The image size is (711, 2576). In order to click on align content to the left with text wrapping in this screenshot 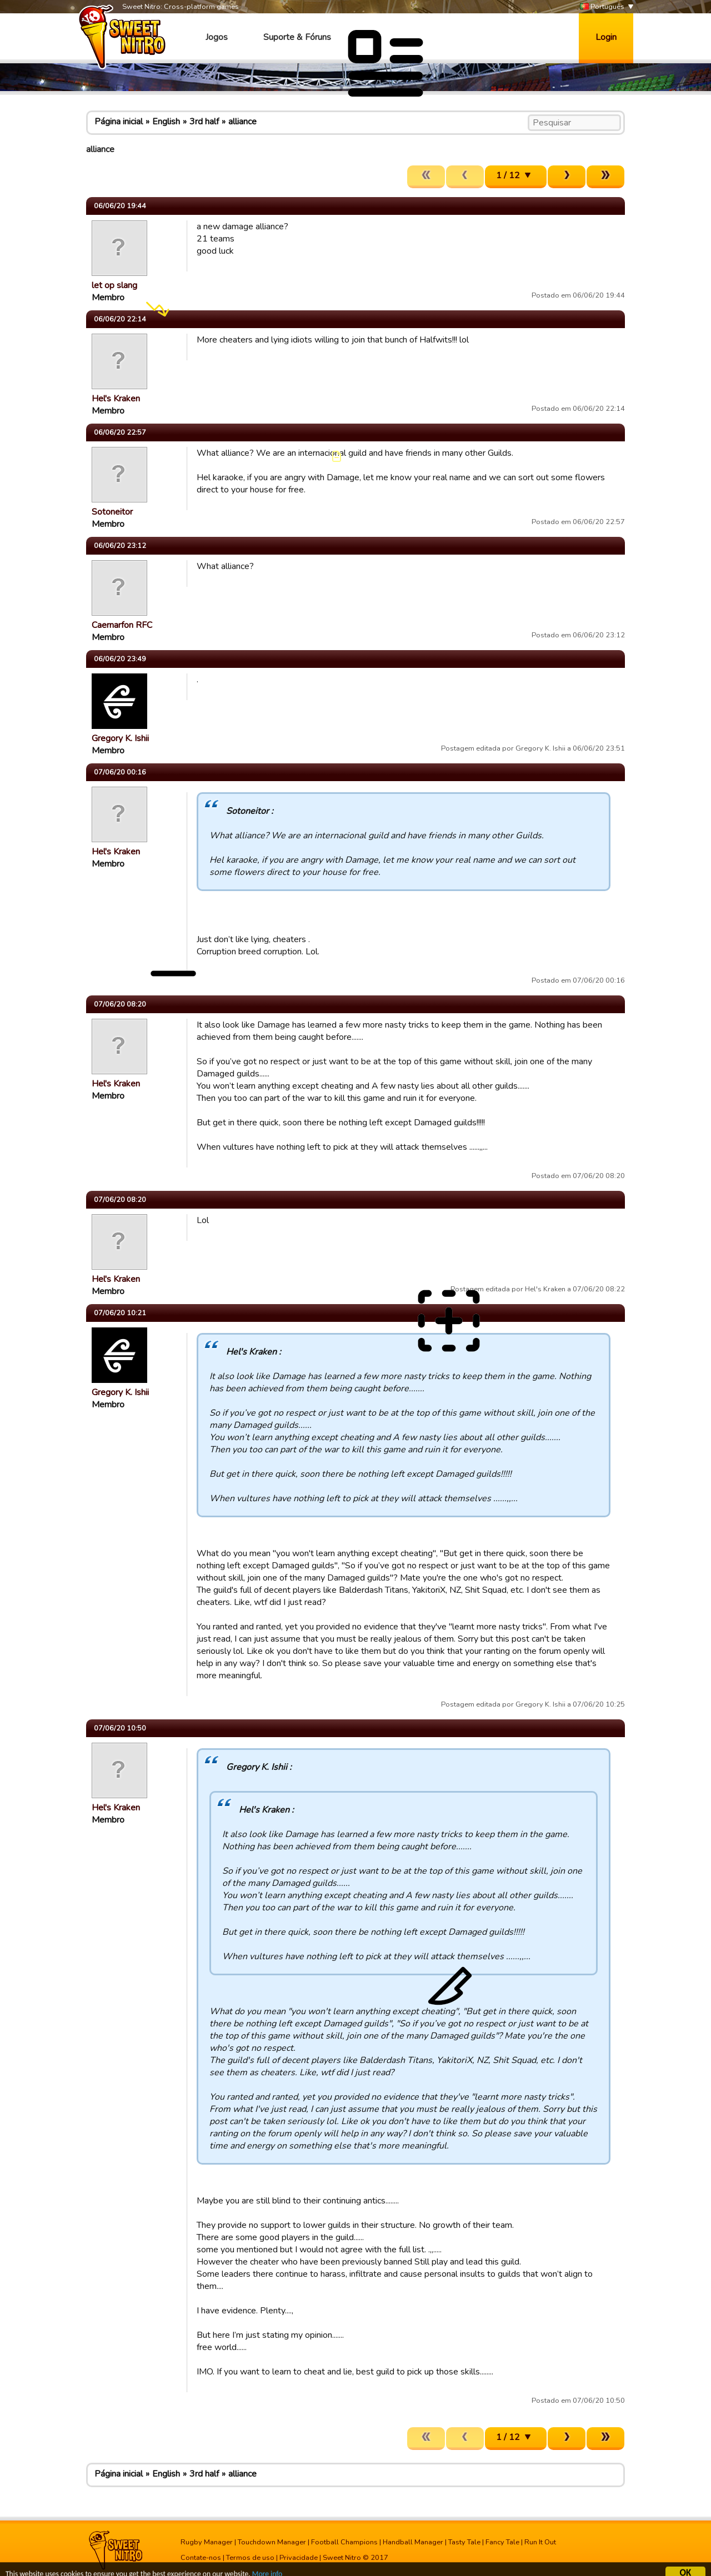, I will do `click(385, 63)`.